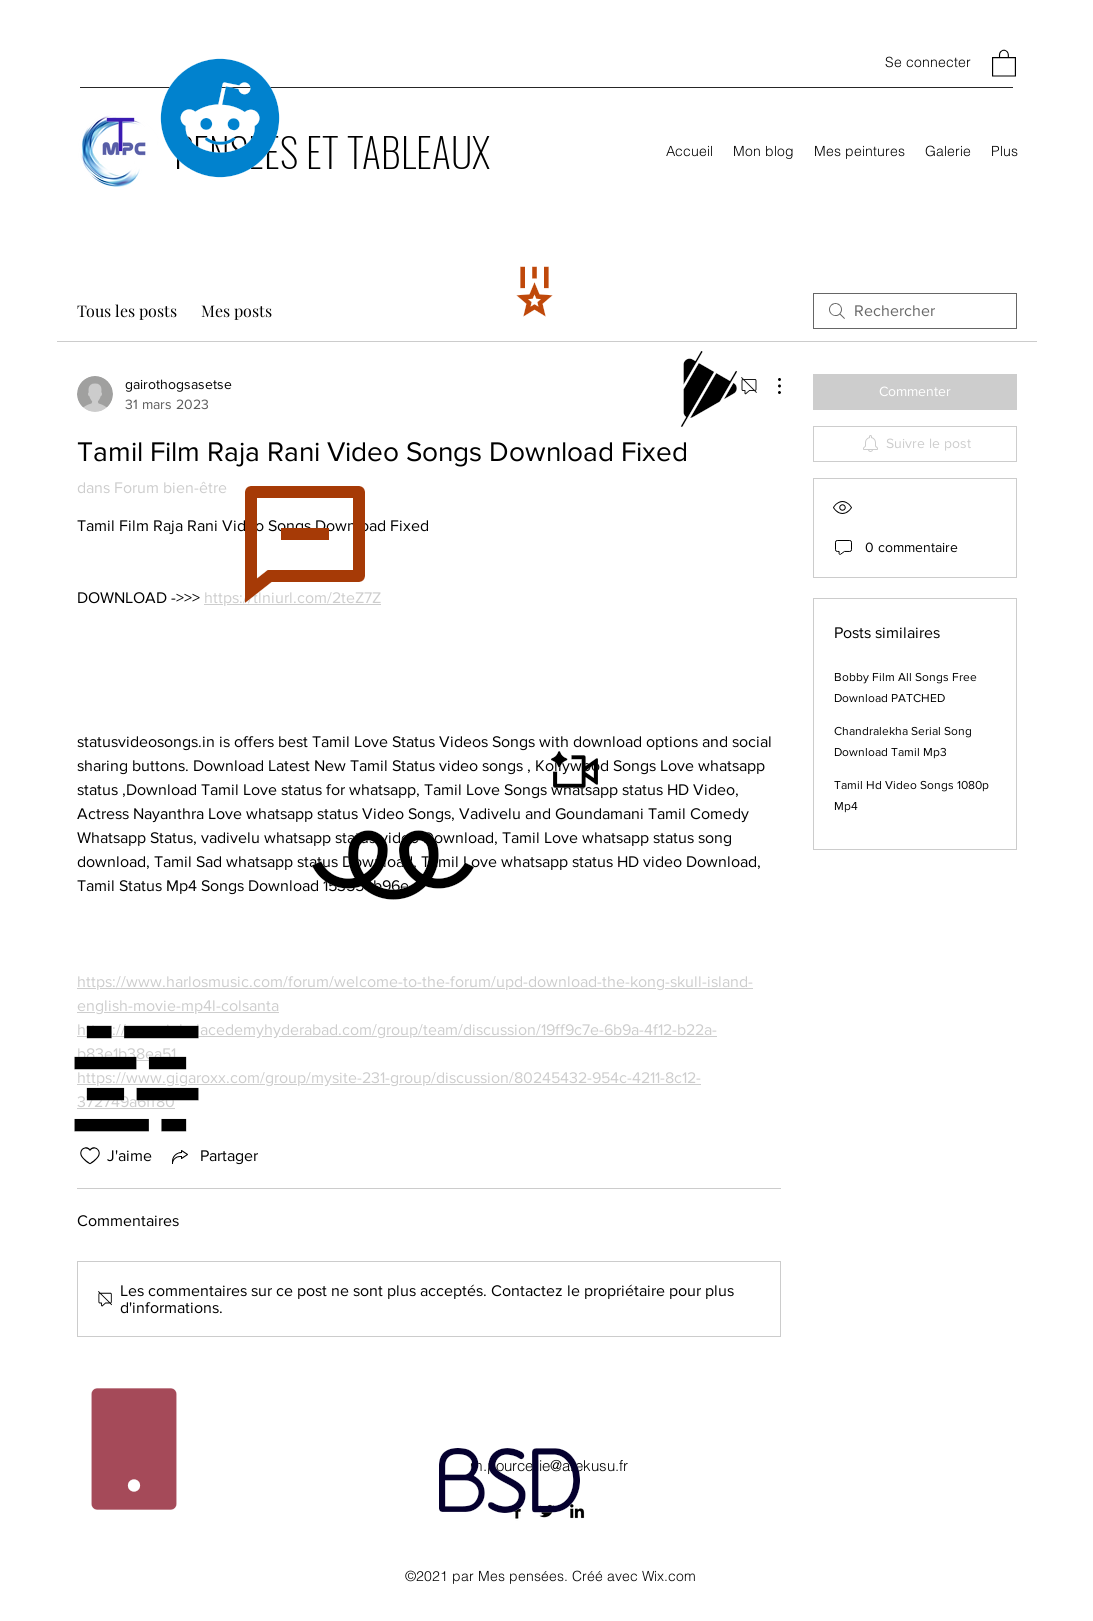  Describe the element at coordinates (534, 290) in the screenshot. I see `view achievements or awards` at that location.